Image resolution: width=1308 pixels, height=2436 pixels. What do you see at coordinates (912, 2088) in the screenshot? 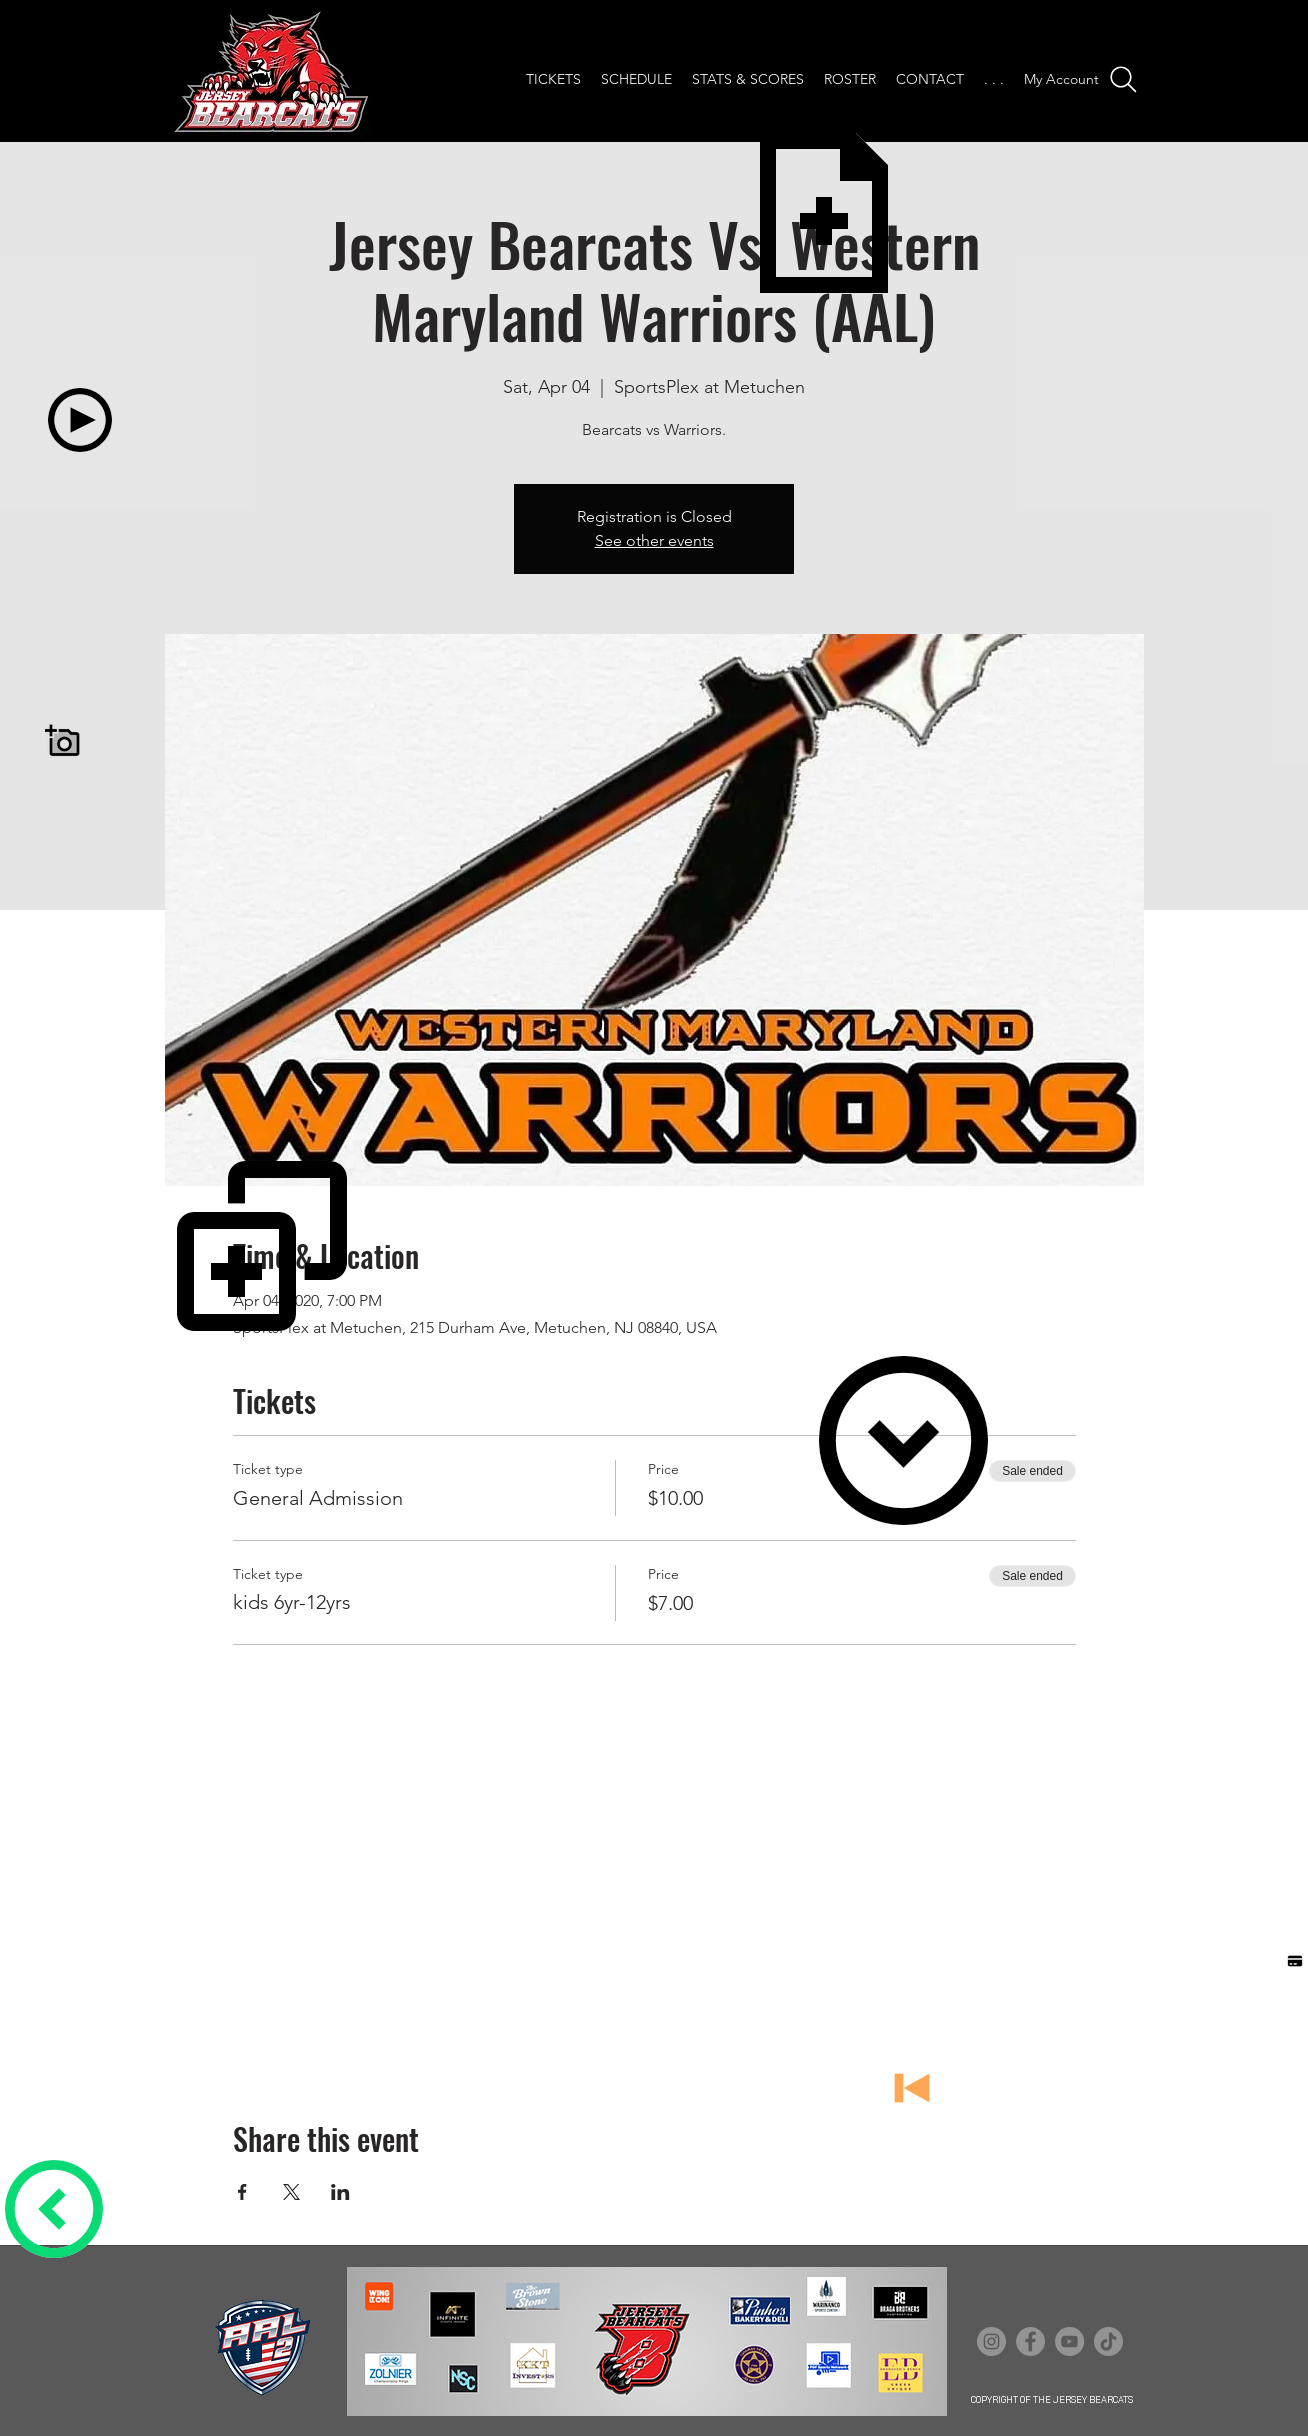
I see `skip to previous track` at bounding box center [912, 2088].